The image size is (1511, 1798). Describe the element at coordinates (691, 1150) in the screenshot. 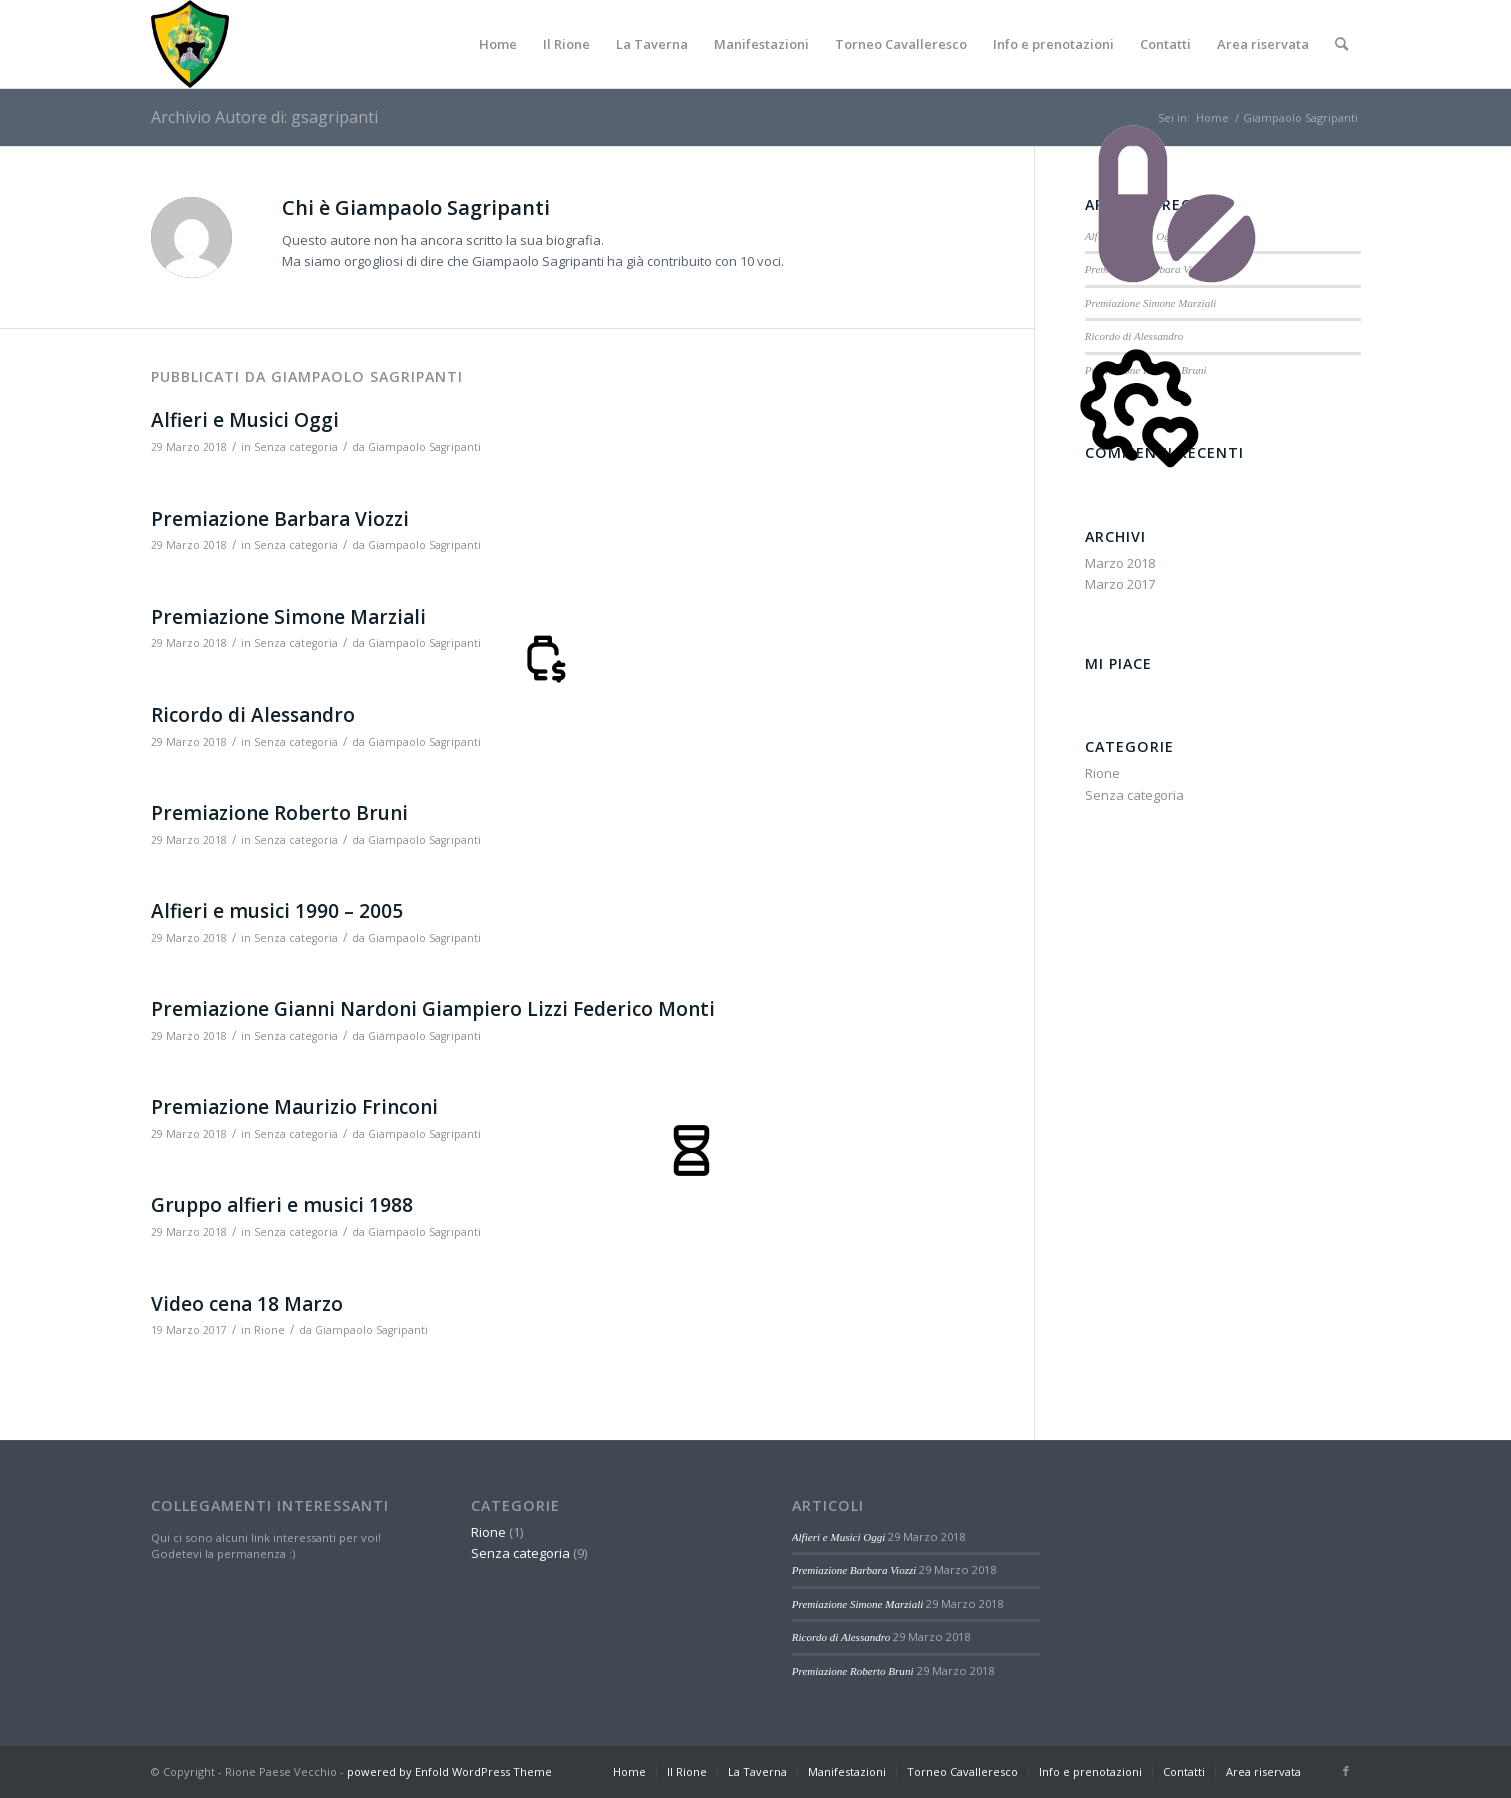

I see `indicates loading or processing in progress` at that location.